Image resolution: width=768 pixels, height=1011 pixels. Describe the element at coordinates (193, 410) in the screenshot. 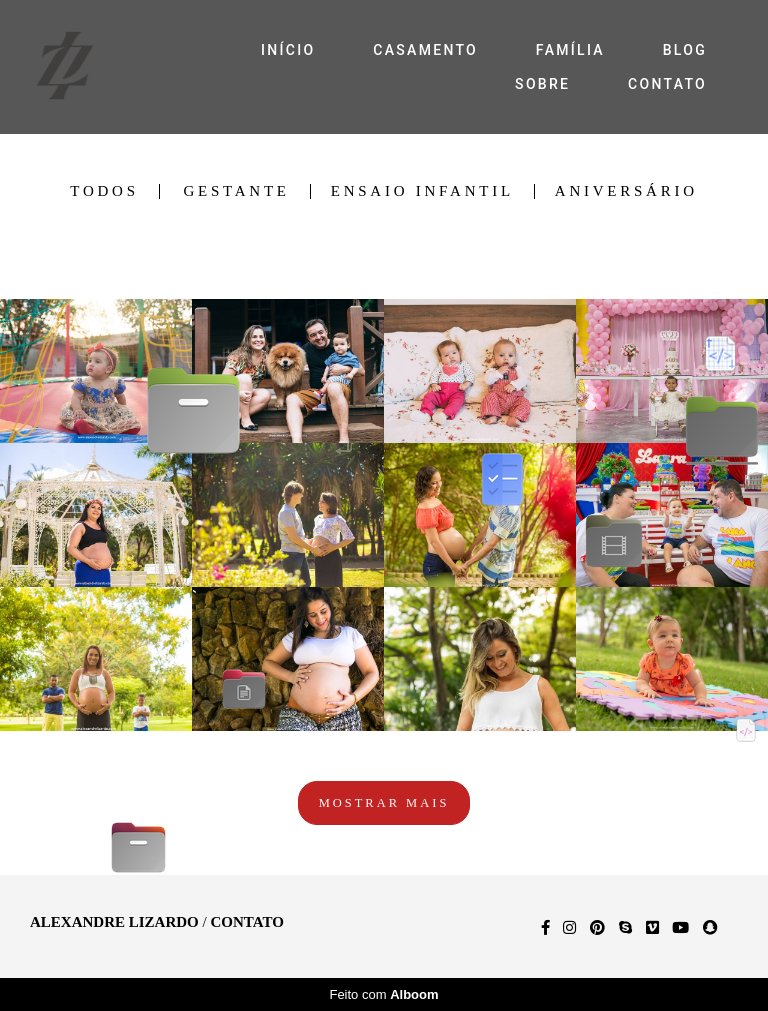

I see `open the file manager application` at that location.